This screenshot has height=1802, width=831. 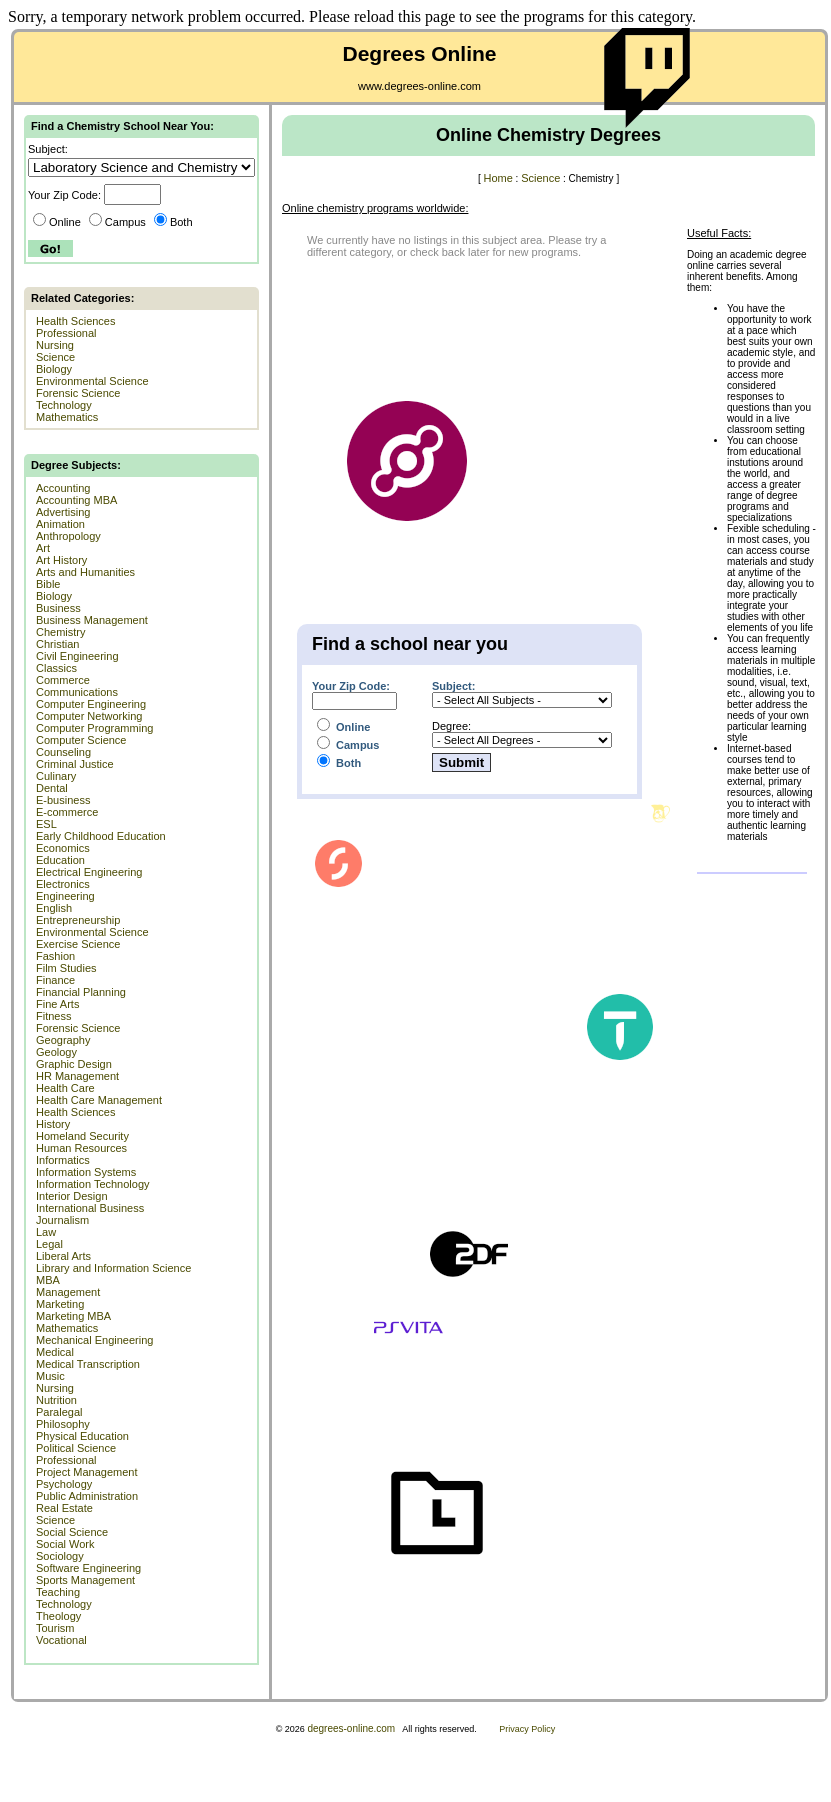 I want to click on charles web debugging proxy application, so click(x=660, y=813).